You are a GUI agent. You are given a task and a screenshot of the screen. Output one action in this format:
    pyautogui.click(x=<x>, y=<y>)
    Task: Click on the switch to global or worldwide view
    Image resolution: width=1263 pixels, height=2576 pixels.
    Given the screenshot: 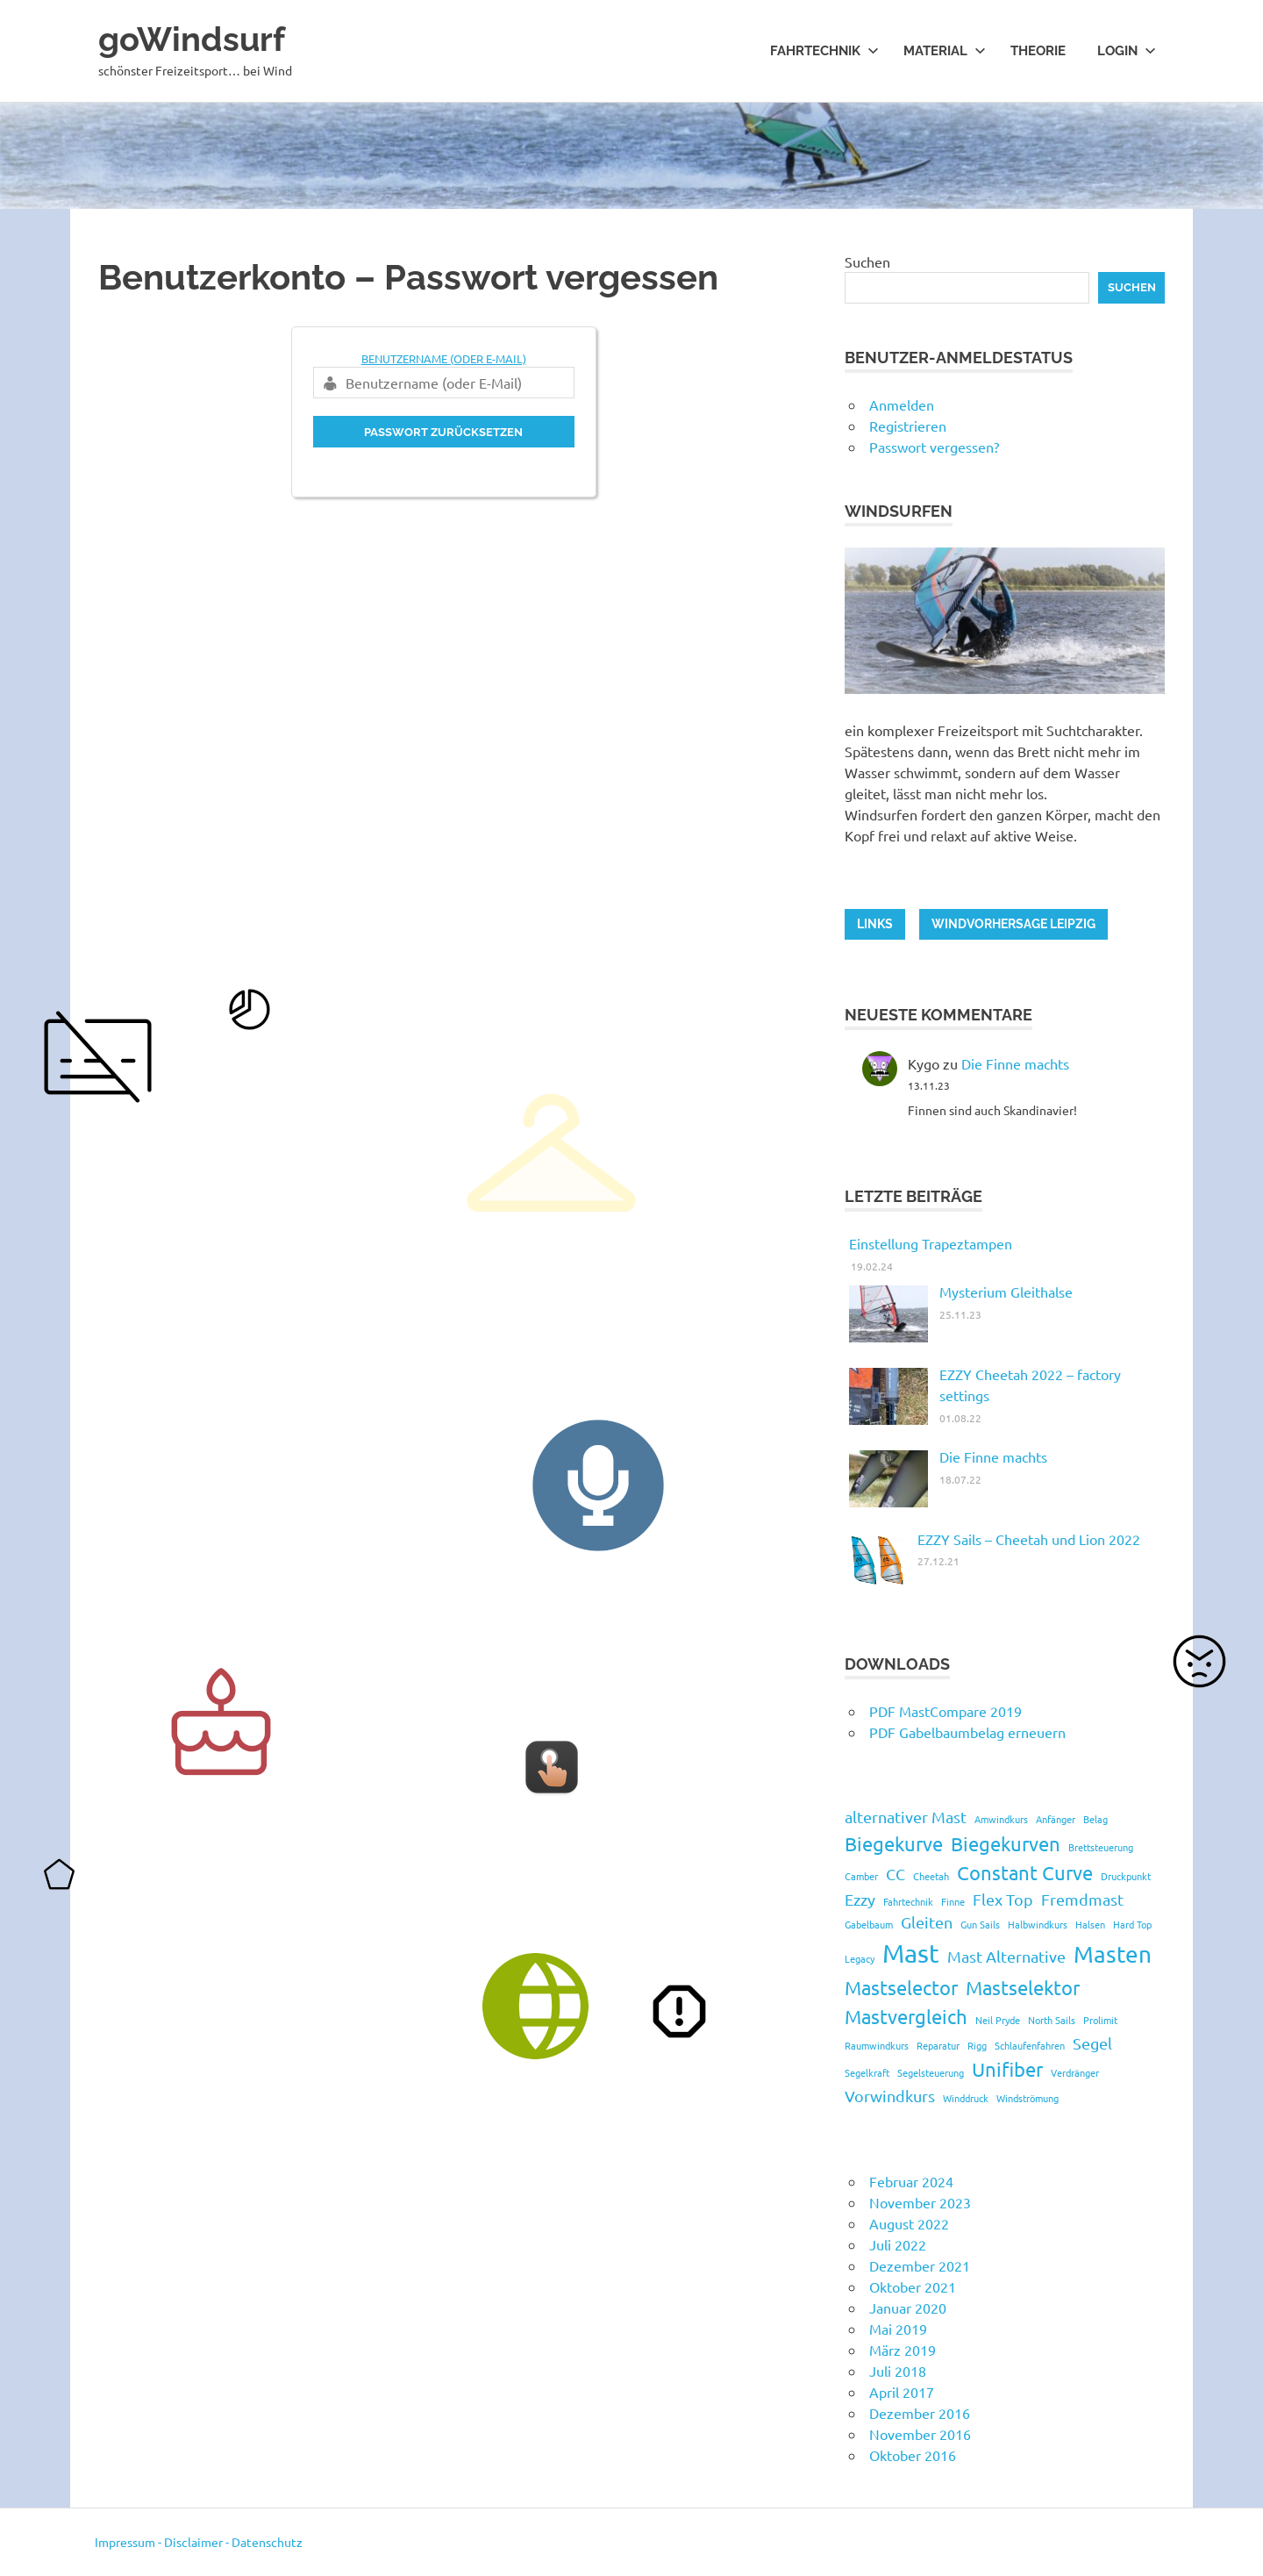 What is the action you would take?
    pyautogui.click(x=535, y=2006)
    